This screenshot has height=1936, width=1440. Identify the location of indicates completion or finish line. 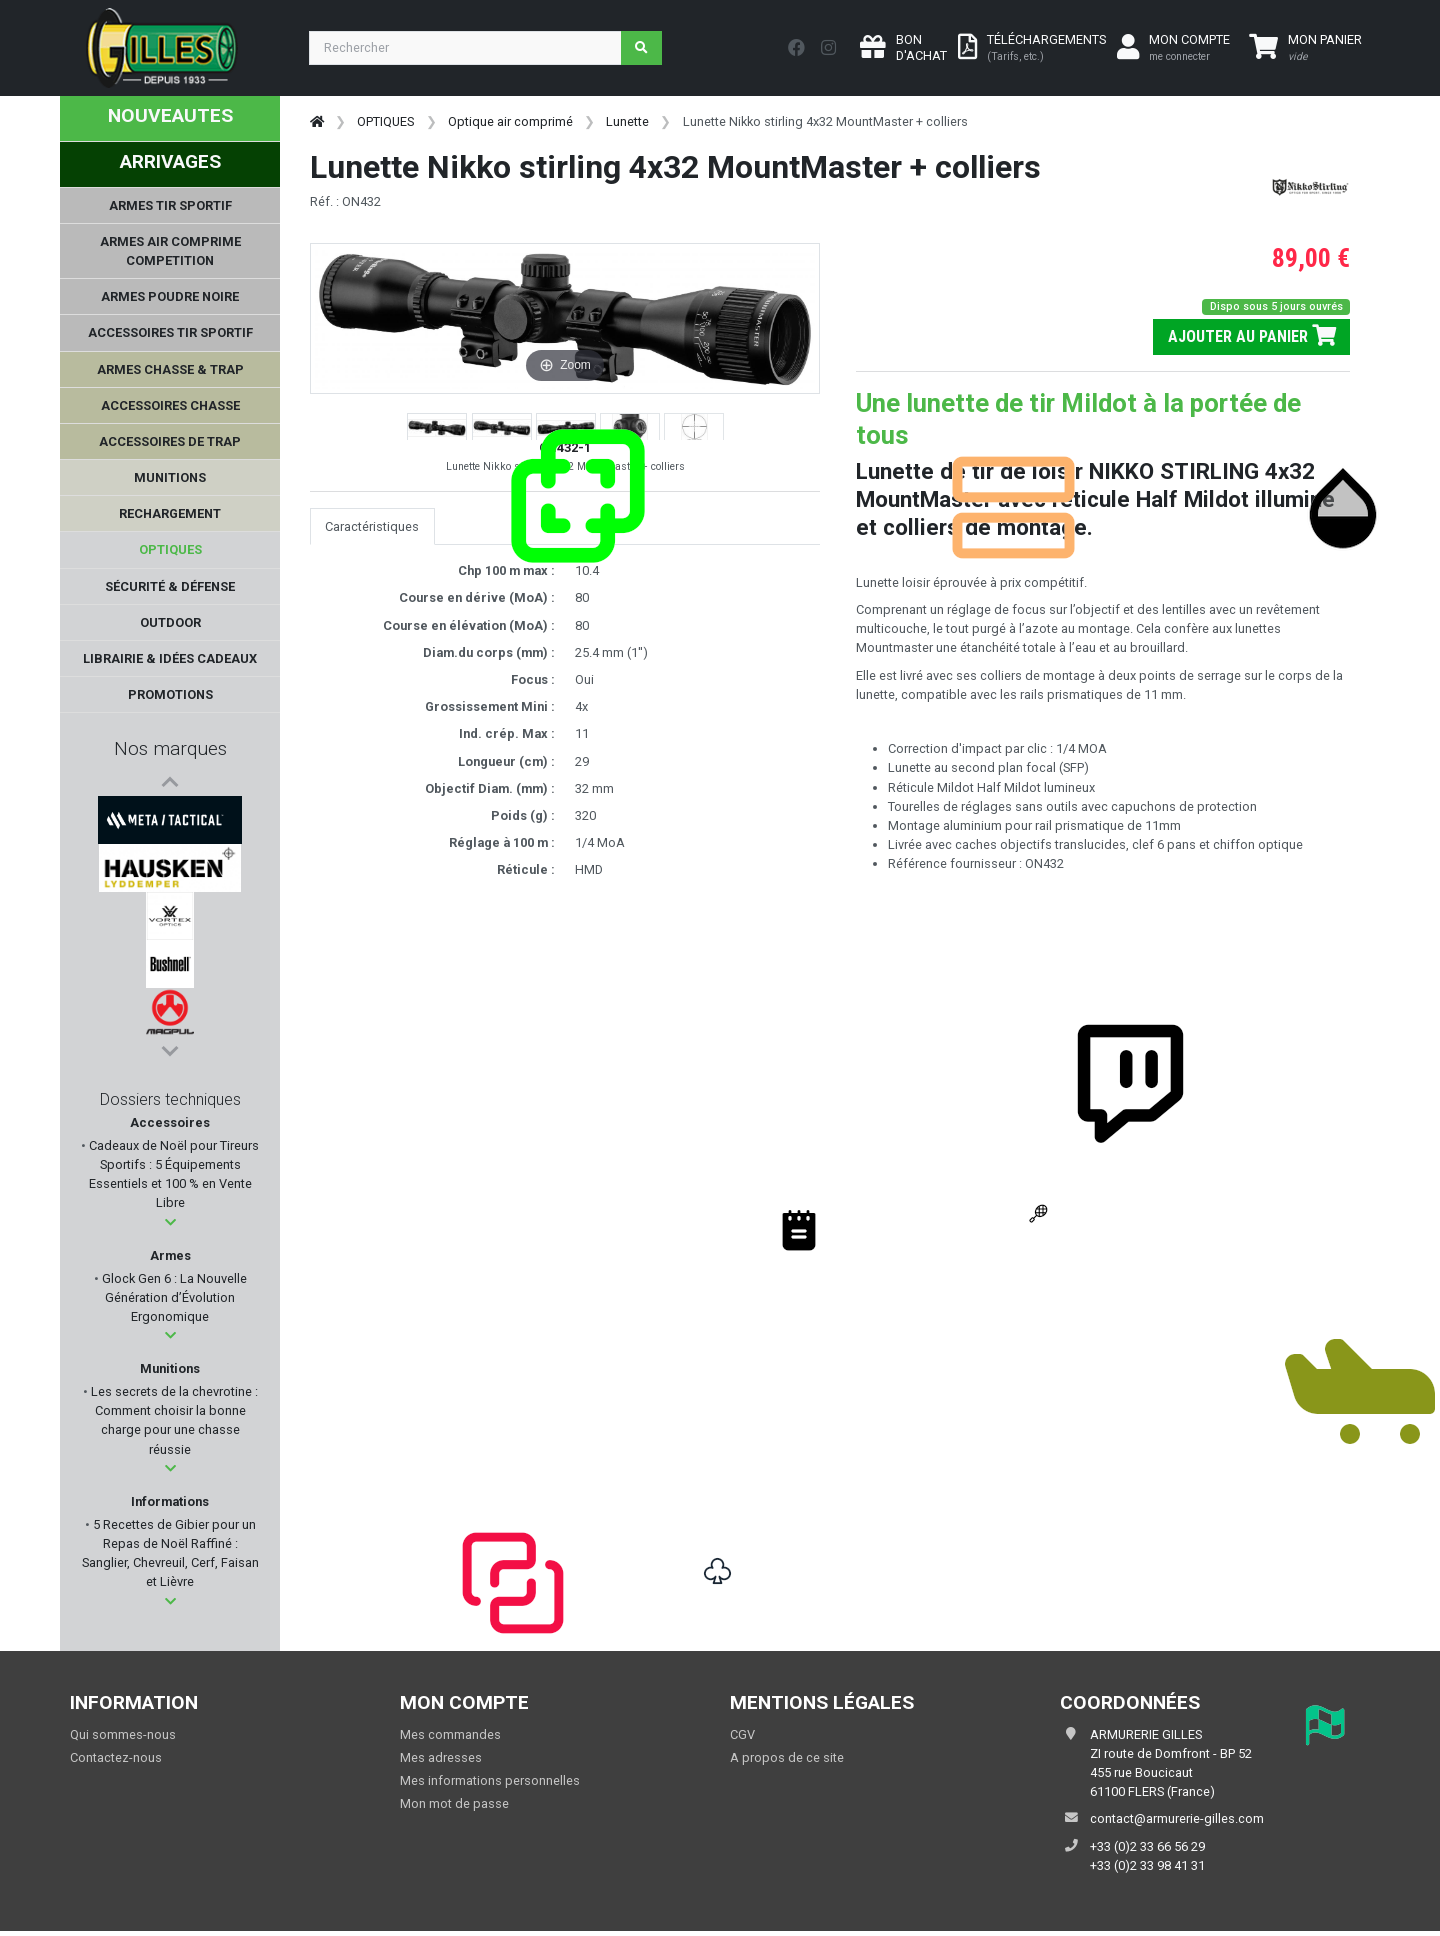
(1323, 1724).